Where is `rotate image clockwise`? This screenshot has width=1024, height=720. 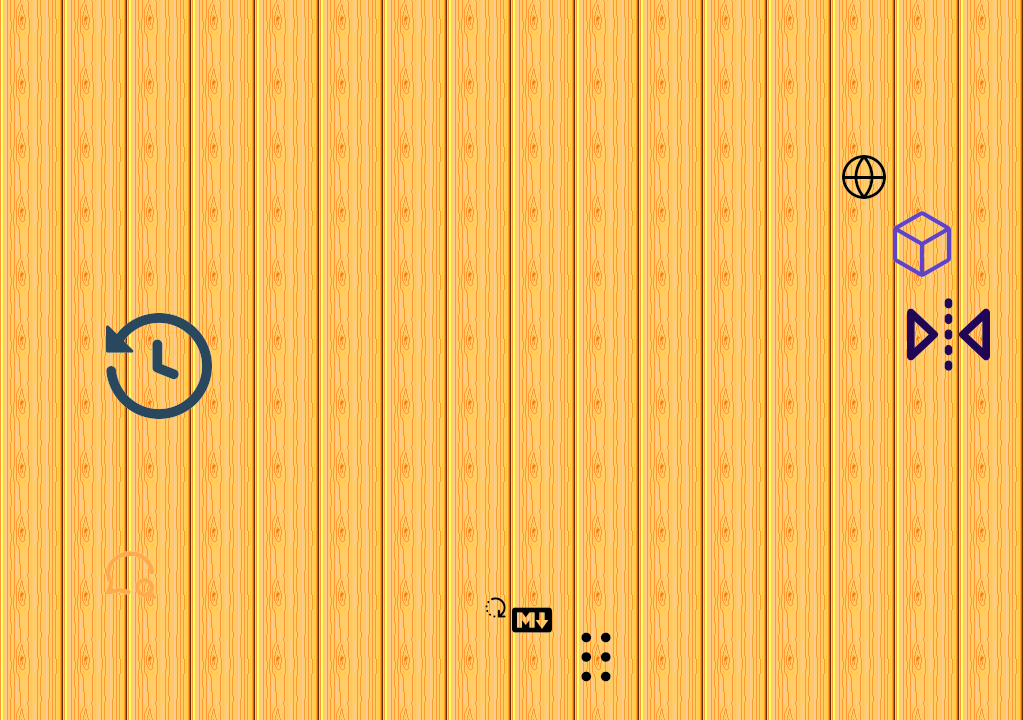
rotate image clockwise is located at coordinates (495, 607).